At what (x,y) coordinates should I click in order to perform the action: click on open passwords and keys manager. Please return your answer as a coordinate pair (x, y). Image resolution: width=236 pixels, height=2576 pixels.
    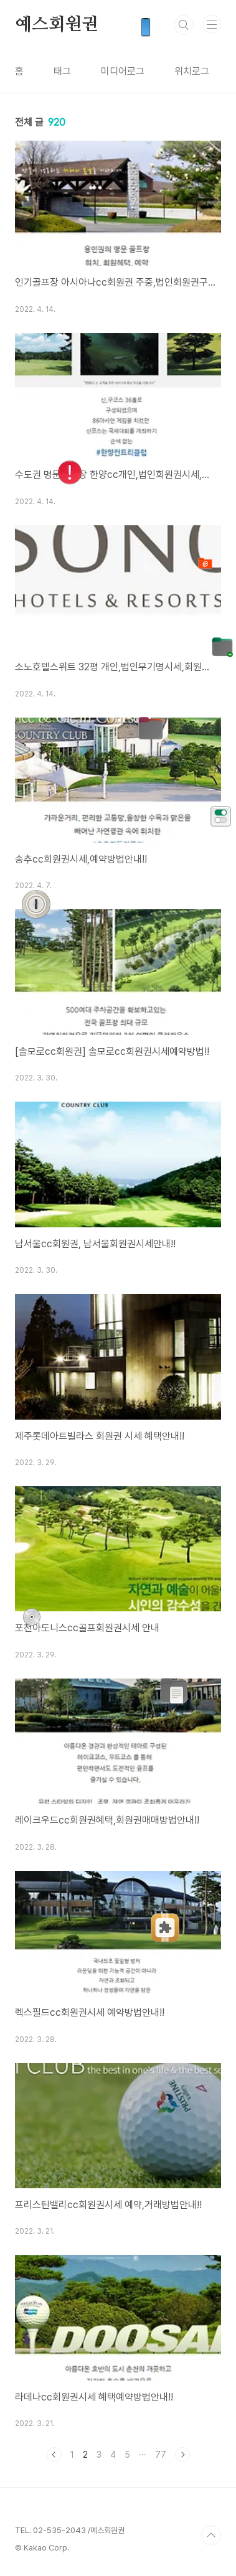
    Looking at the image, I should click on (36, 904).